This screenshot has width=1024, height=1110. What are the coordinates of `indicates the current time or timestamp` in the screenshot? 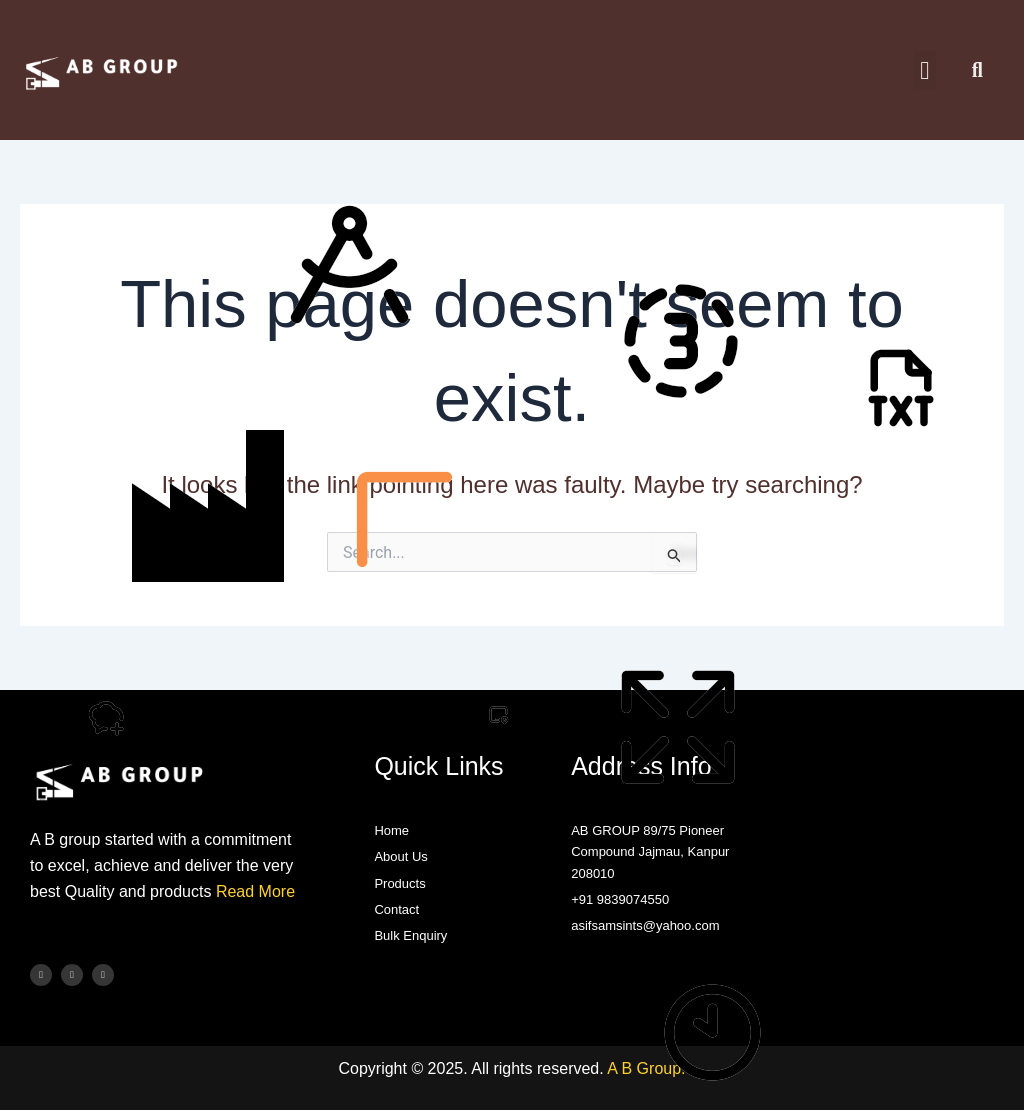 It's located at (712, 1032).